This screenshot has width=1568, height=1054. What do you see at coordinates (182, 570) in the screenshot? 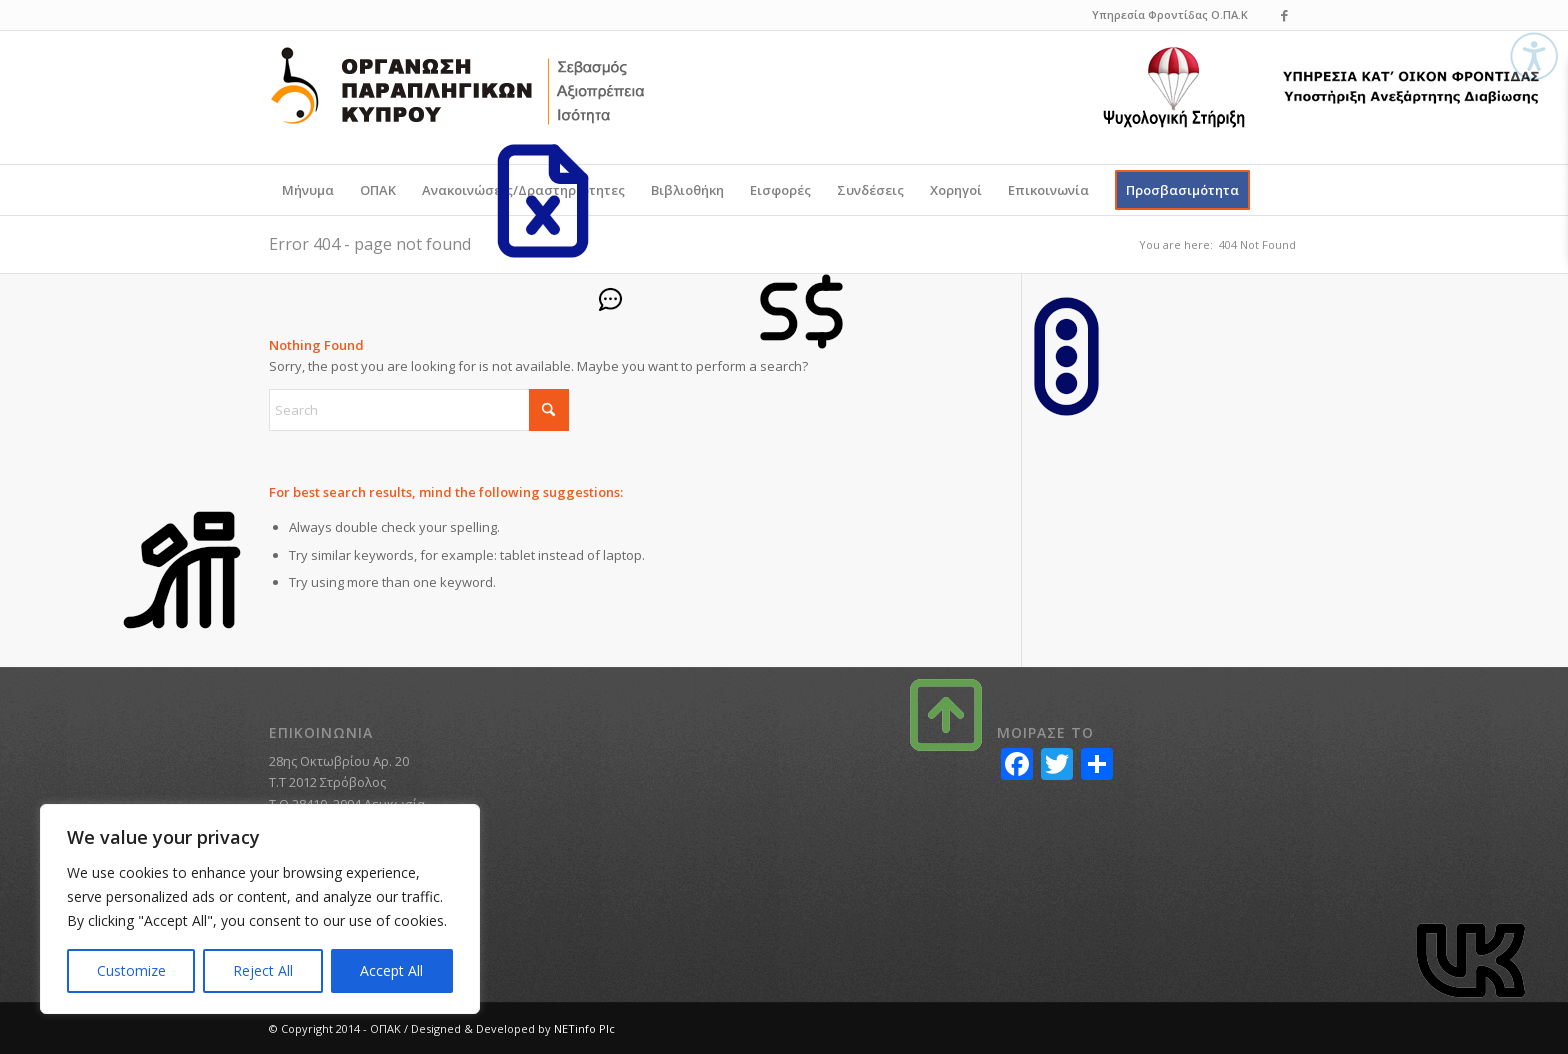
I see `browse amusement park attractions` at bounding box center [182, 570].